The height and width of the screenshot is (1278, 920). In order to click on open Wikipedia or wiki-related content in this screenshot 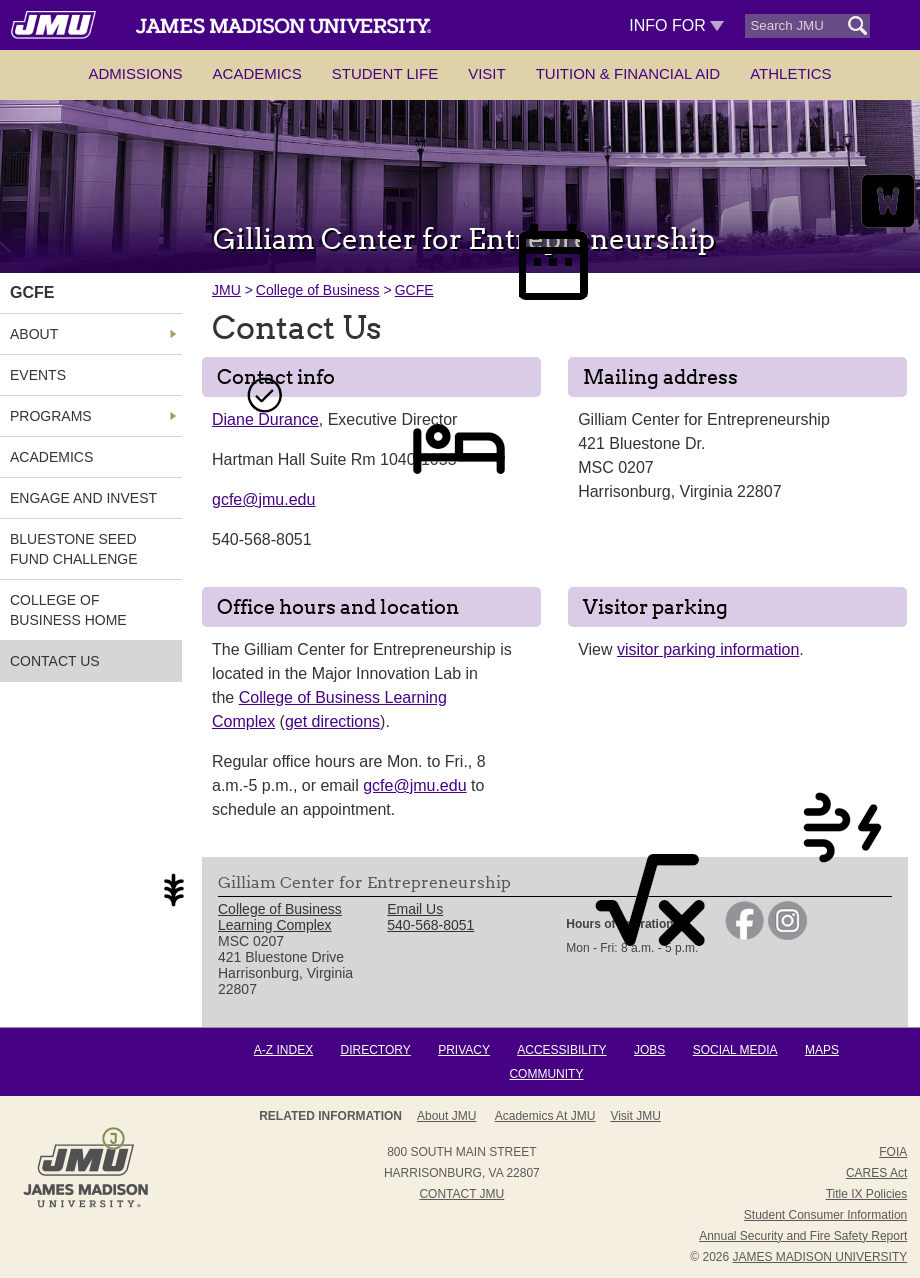, I will do `click(888, 201)`.